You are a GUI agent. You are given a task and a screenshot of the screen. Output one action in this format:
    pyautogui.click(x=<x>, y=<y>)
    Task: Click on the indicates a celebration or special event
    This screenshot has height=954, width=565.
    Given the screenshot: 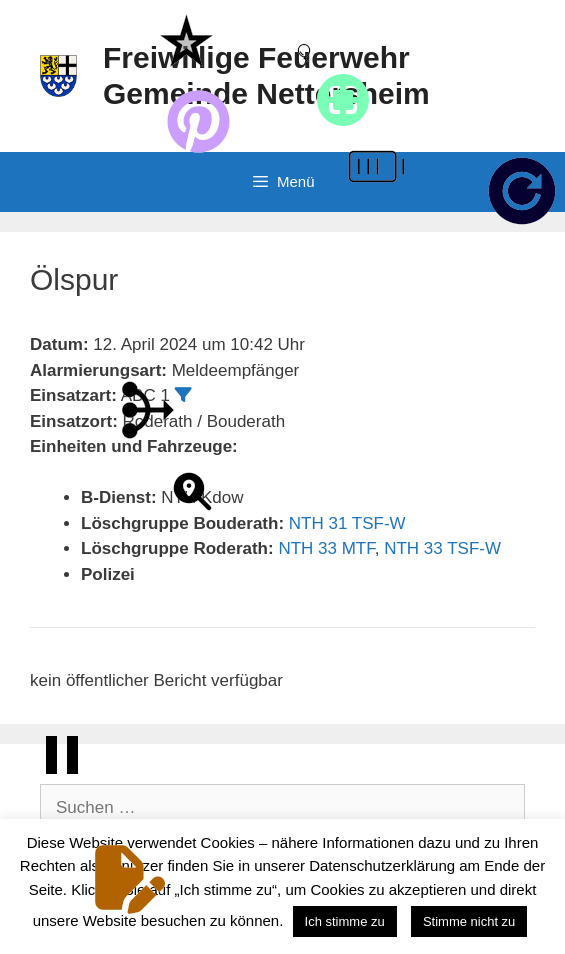 What is the action you would take?
    pyautogui.click(x=304, y=53)
    